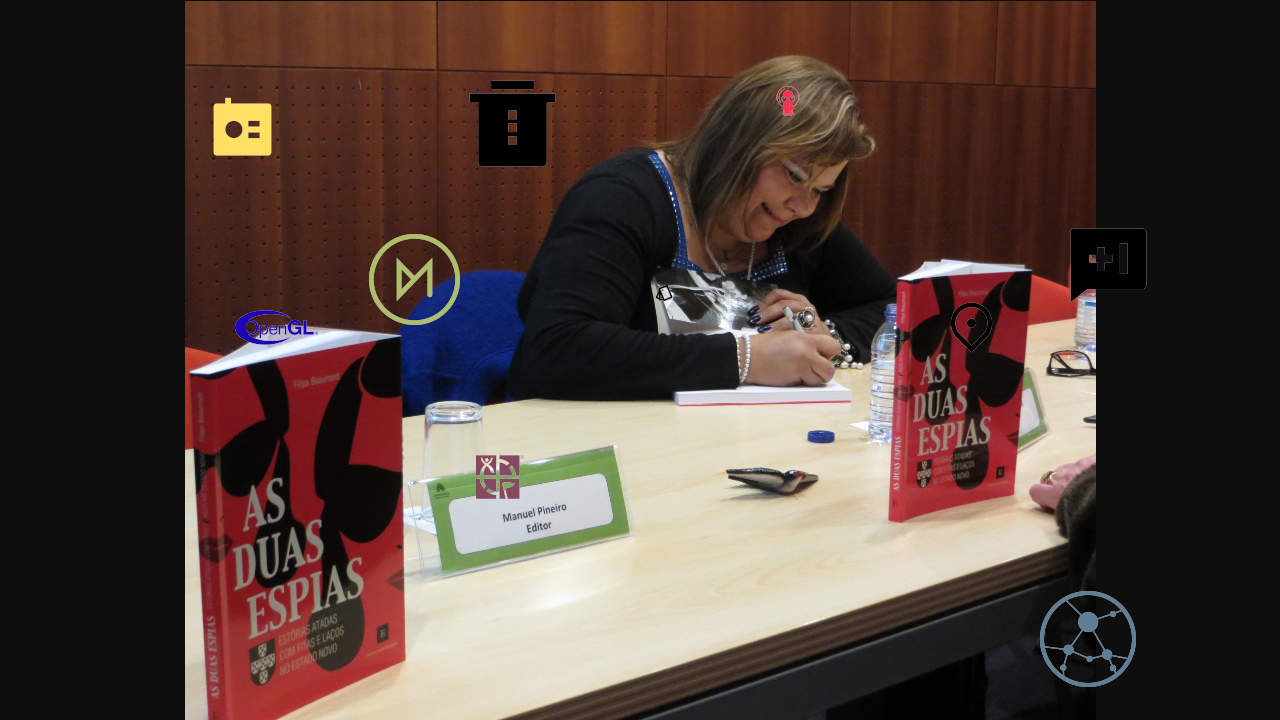 This screenshot has width=1280, height=720. What do you see at coordinates (276, 327) in the screenshot?
I see `OpenGL graphics library branding` at bounding box center [276, 327].